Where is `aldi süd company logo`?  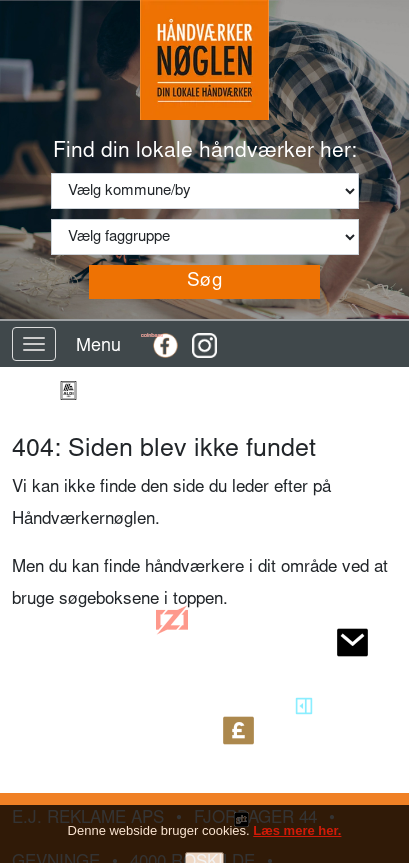 aldi süd company logo is located at coordinates (68, 390).